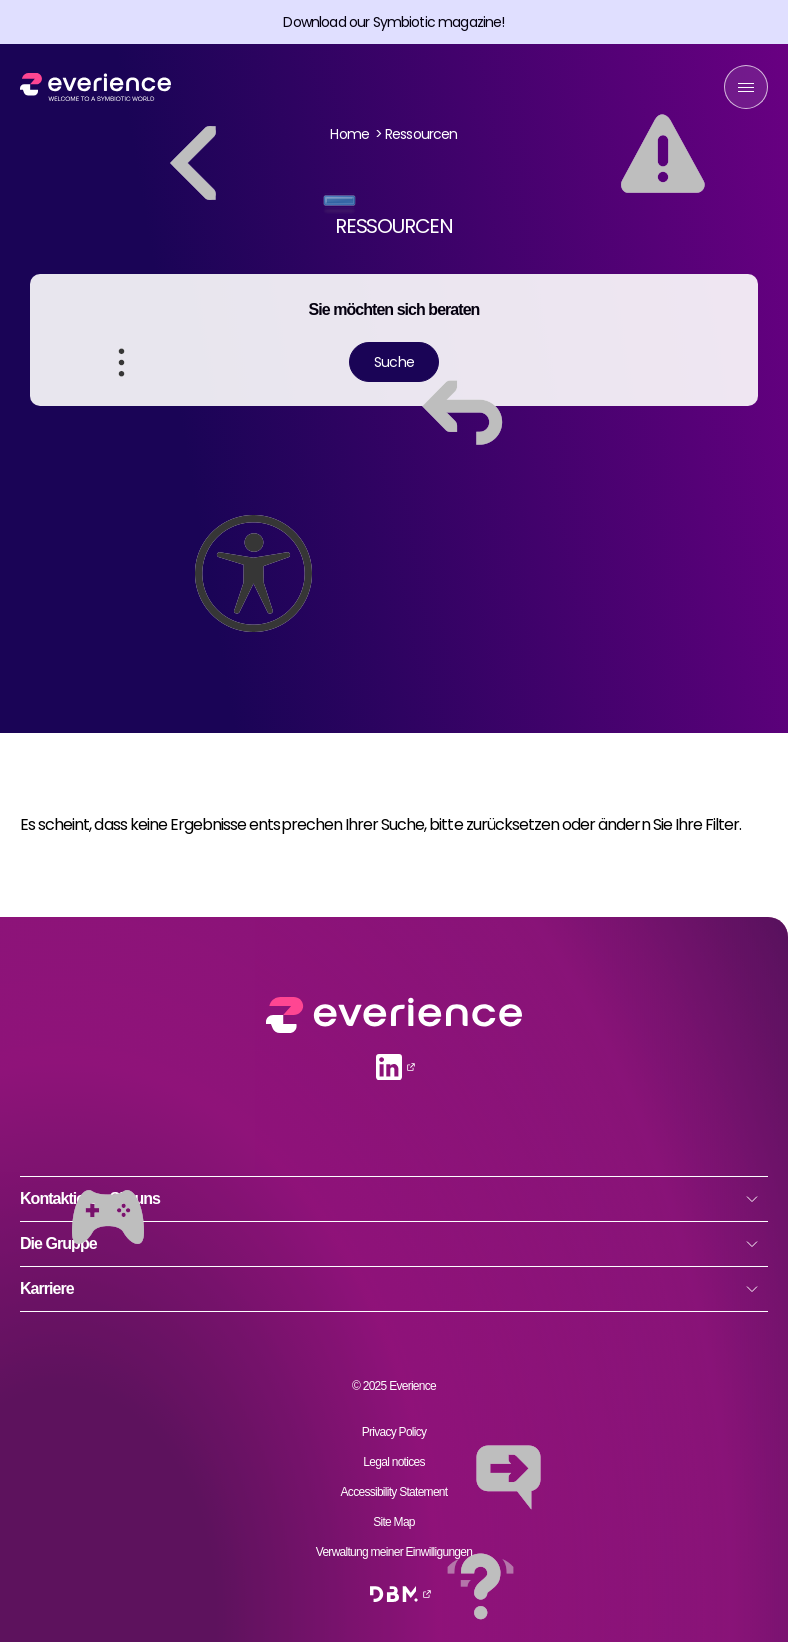  I want to click on access accessibility settings, so click(253, 573).